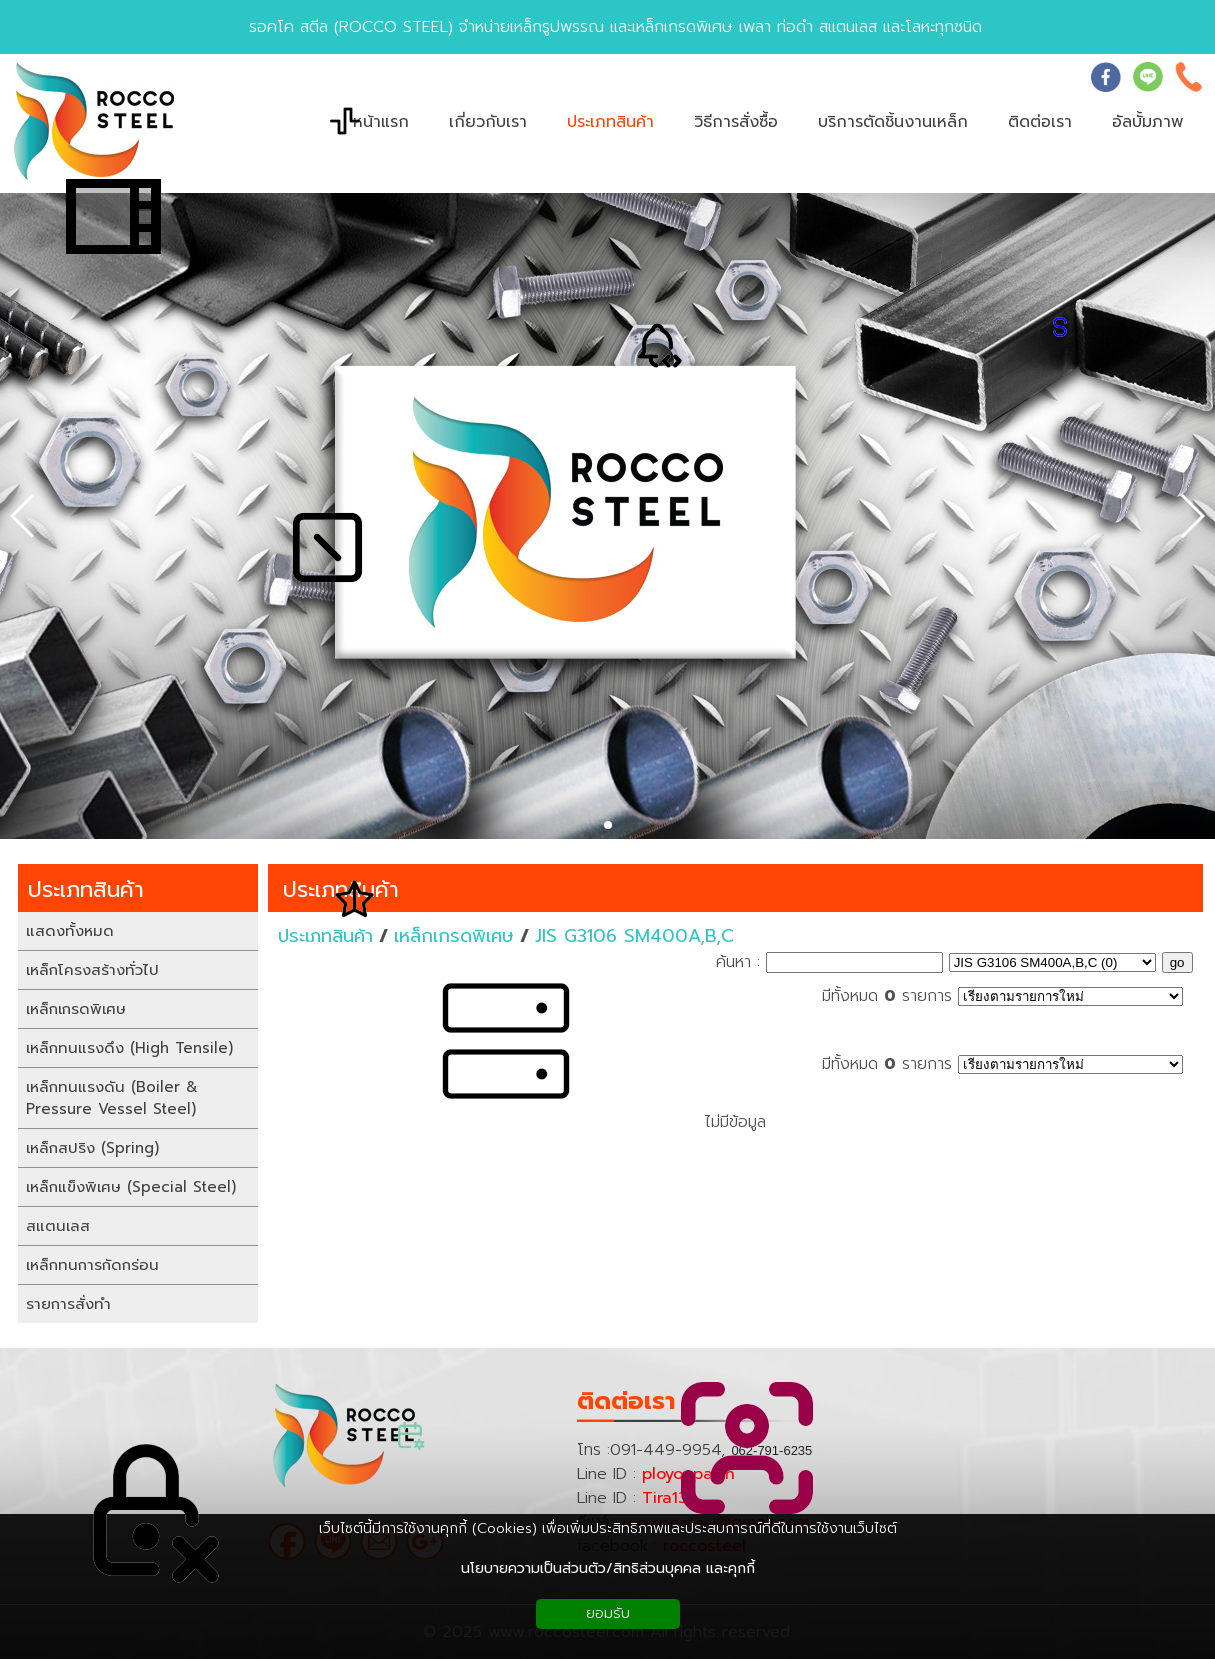 This screenshot has height=1659, width=1215. Describe the element at coordinates (506, 1041) in the screenshot. I see `access storage or server settings` at that location.